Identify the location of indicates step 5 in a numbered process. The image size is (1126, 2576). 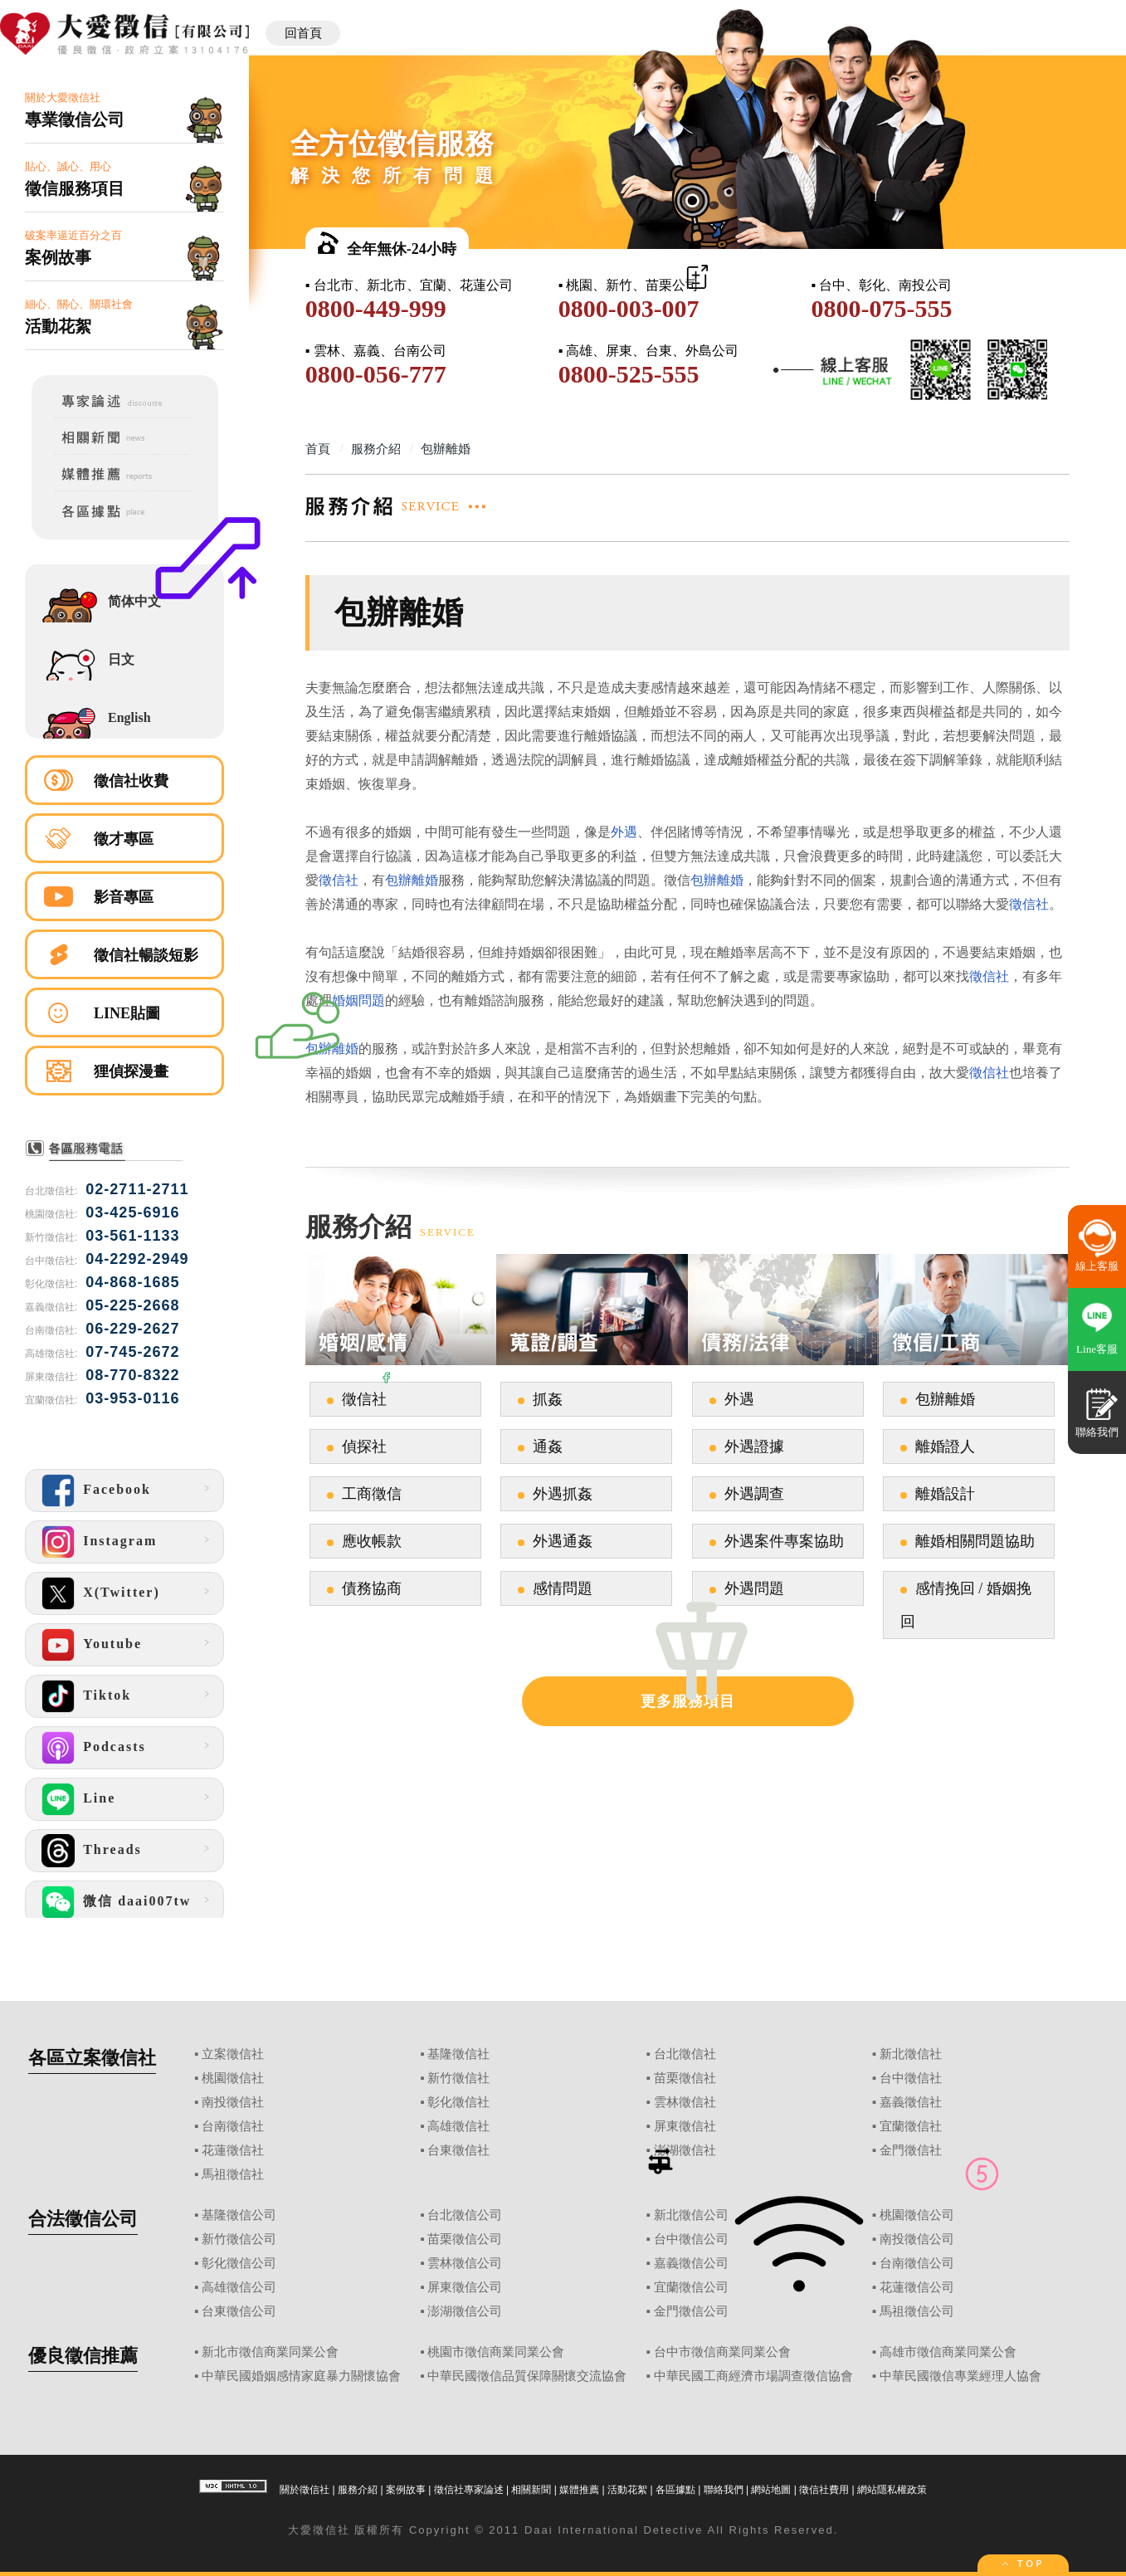
(982, 2174).